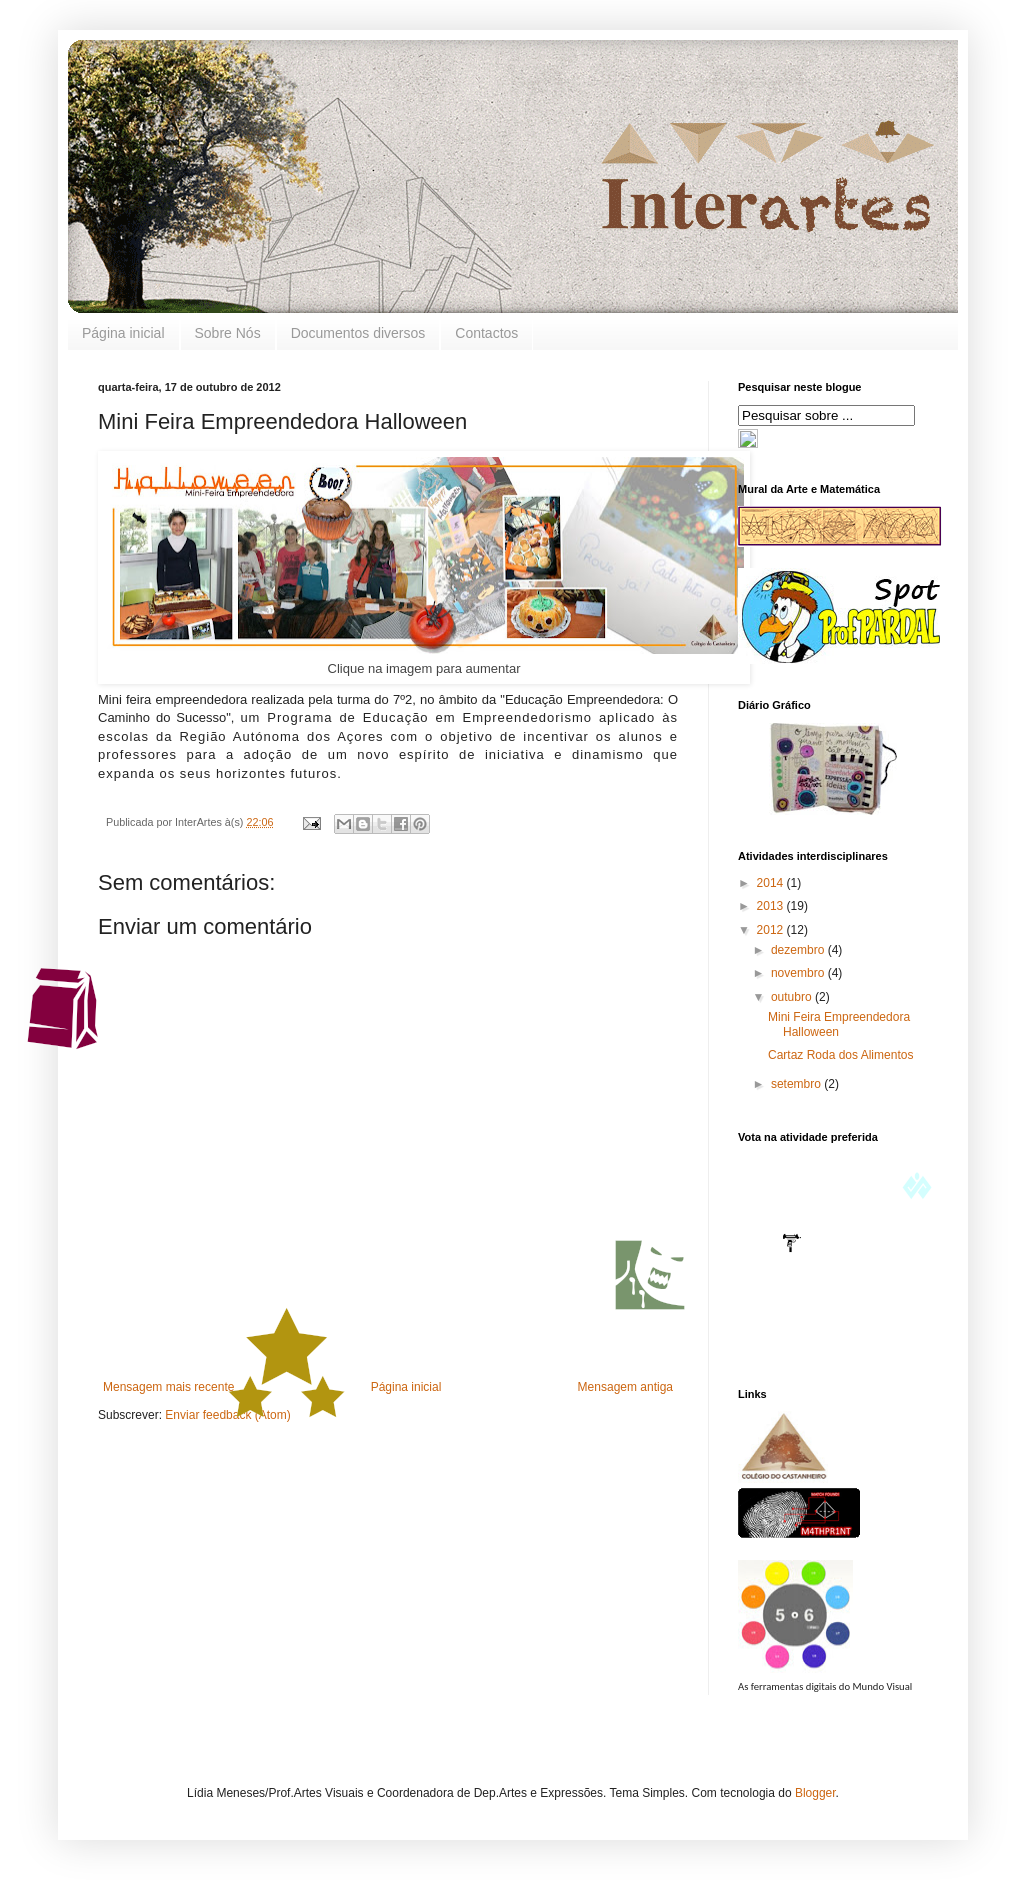 This screenshot has height=1881, width=1026. What do you see at coordinates (917, 1187) in the screenshot?
I see `indicates unlimited or infinite gameplay mode` at bounding box center [917, 1187].